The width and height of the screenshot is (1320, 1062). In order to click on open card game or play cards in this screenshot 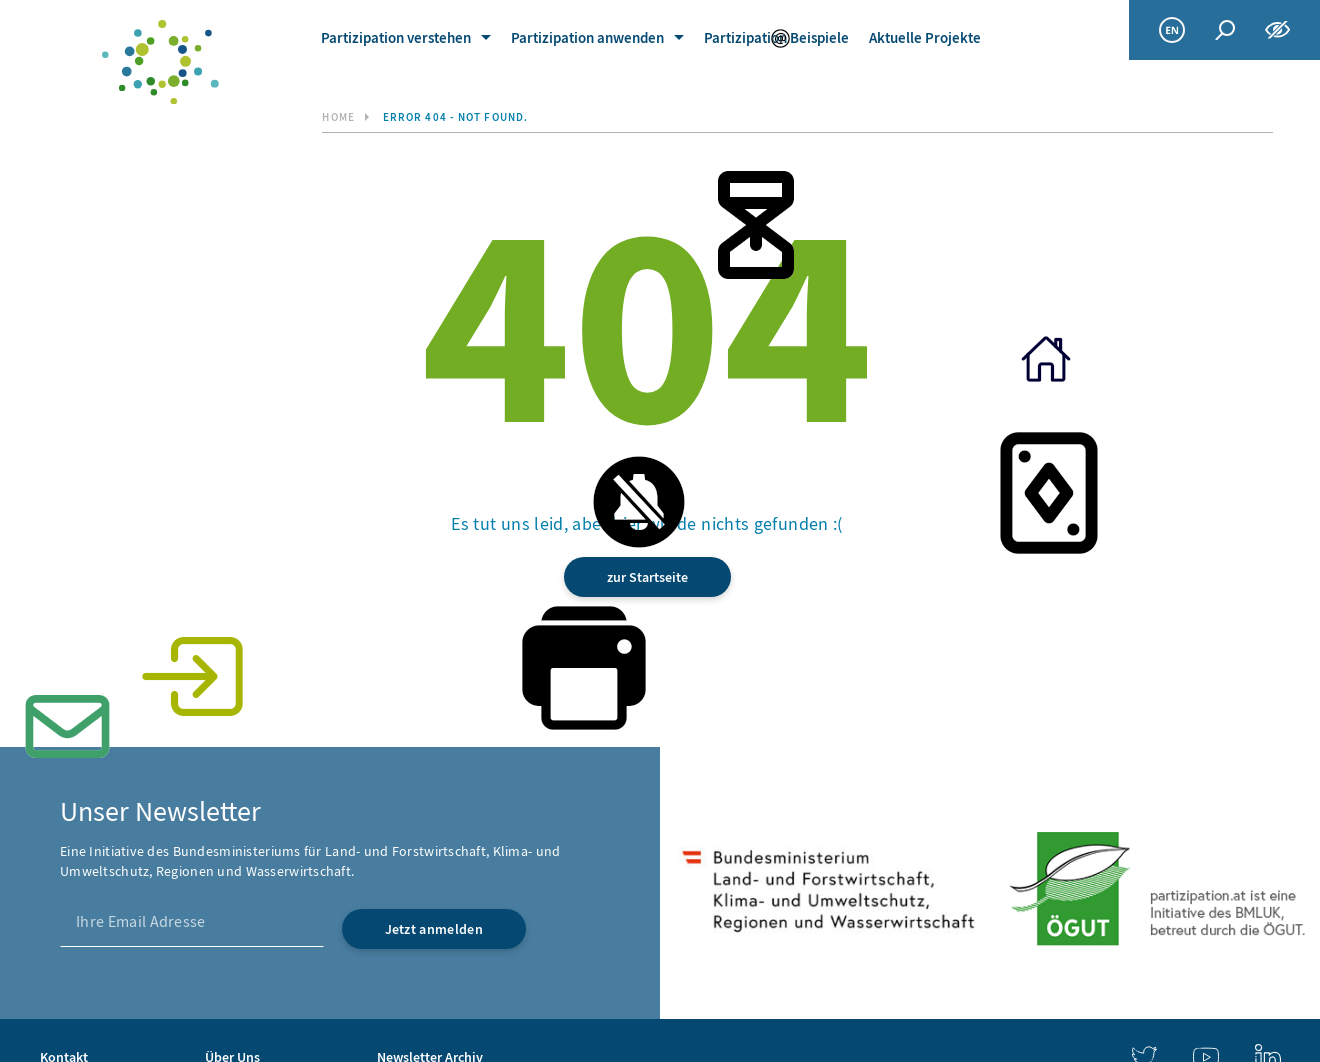, I will do `click(1049, 493)`.